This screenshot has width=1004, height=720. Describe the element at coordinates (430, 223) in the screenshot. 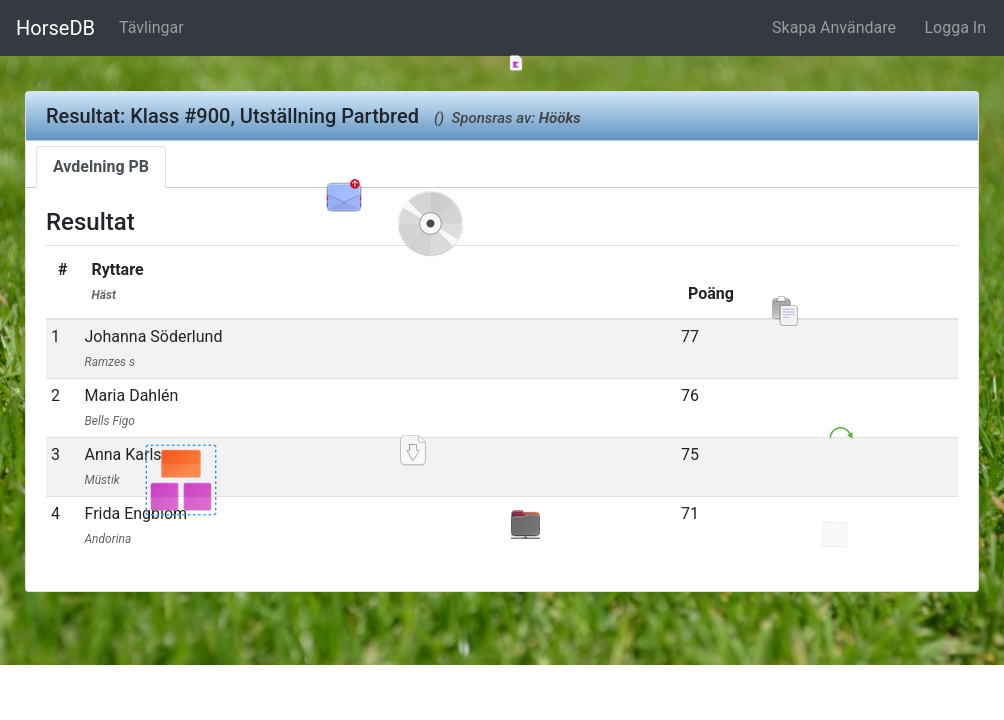

I see `access dvd drive or optical disc device` at that location.